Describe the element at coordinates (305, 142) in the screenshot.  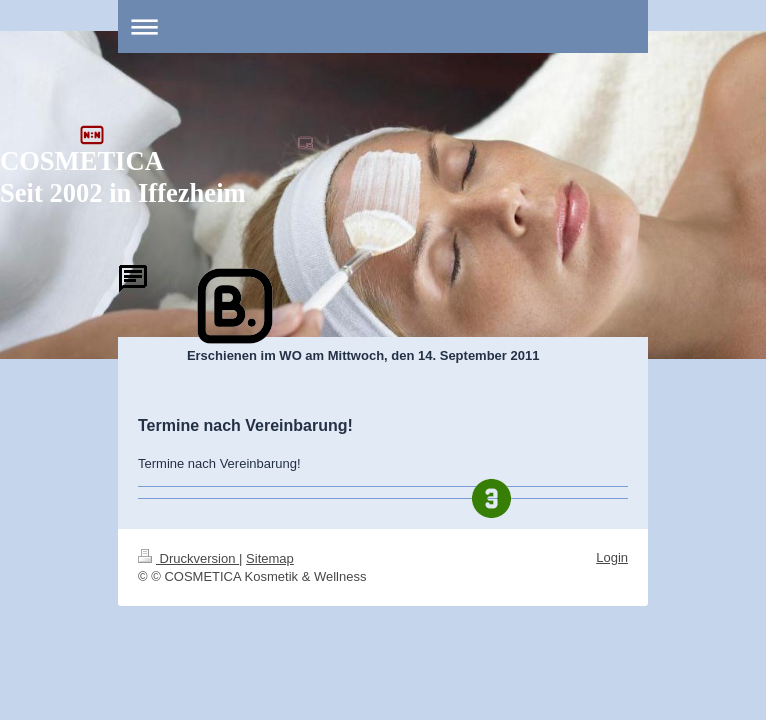
I see `enable picture-in-picture mode` at that location.